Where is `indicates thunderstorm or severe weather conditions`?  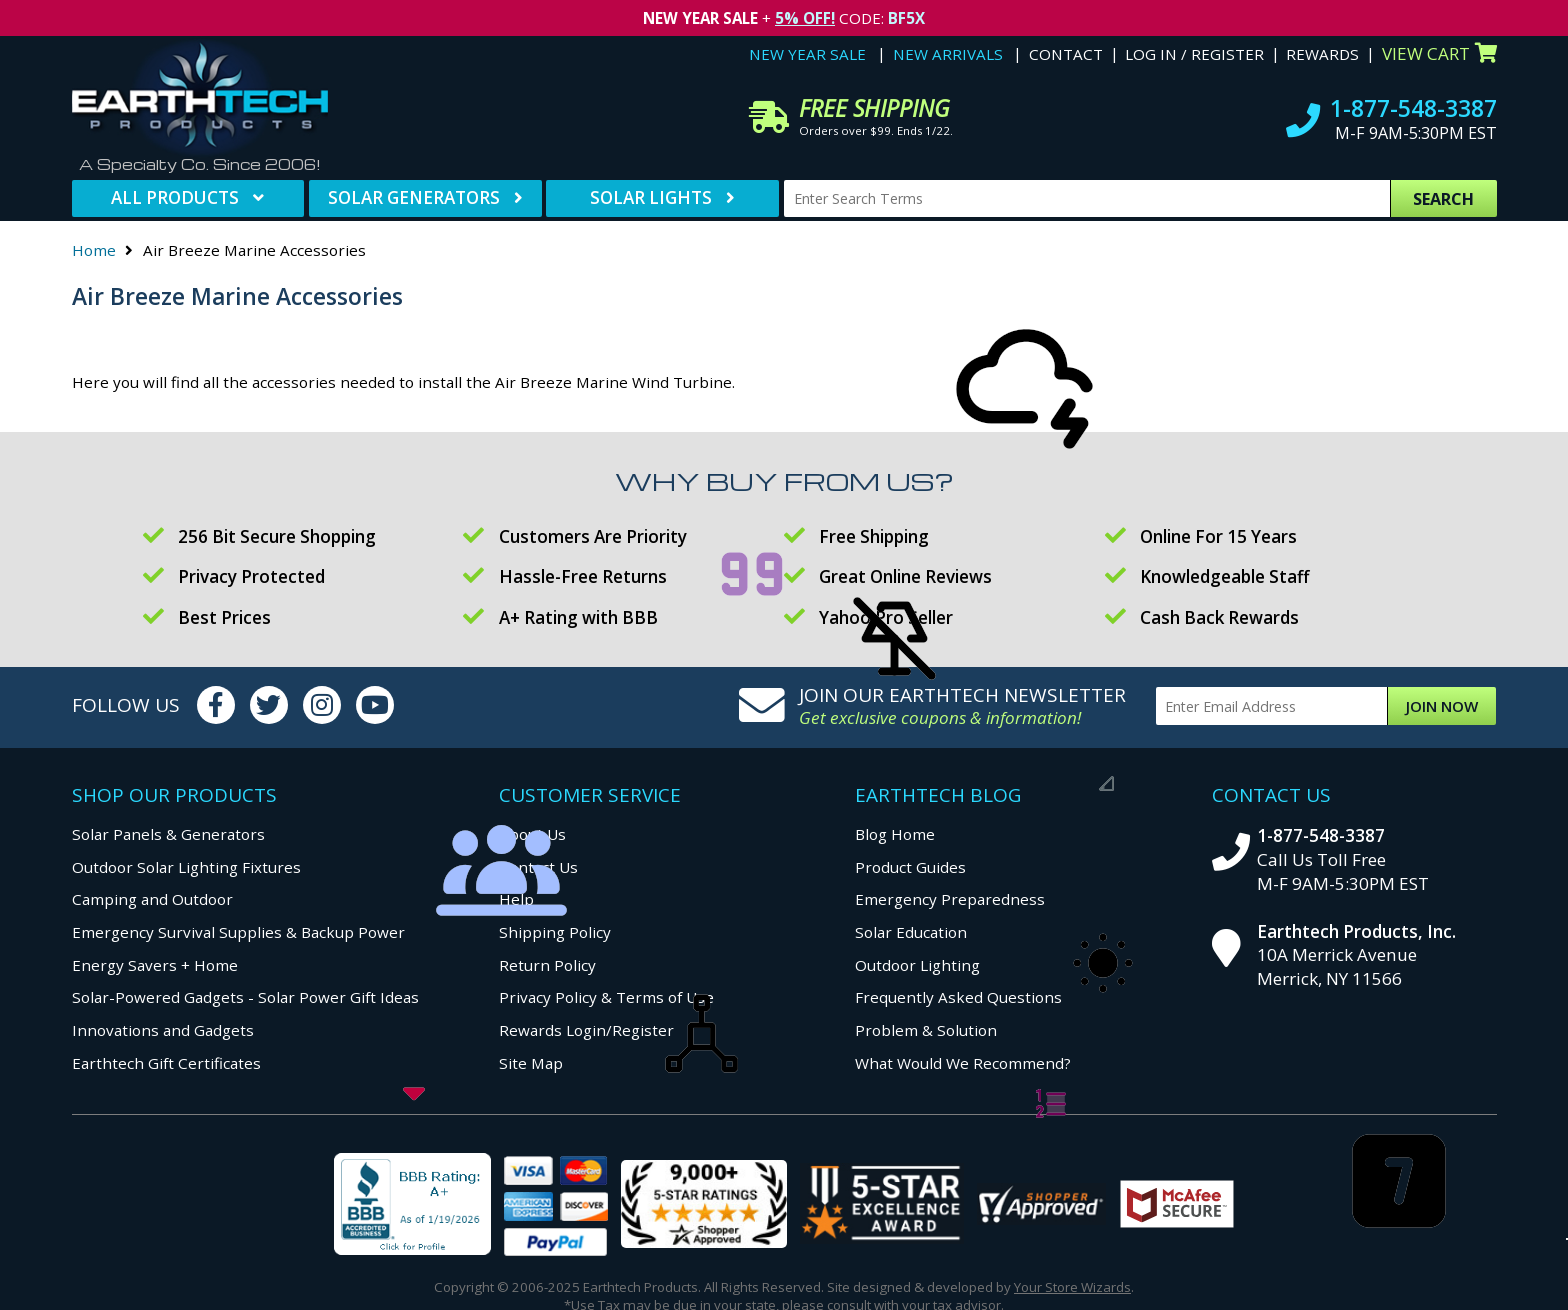 indicates thunderstorm or severe weather conditions is located at coordinates (1025, 379).